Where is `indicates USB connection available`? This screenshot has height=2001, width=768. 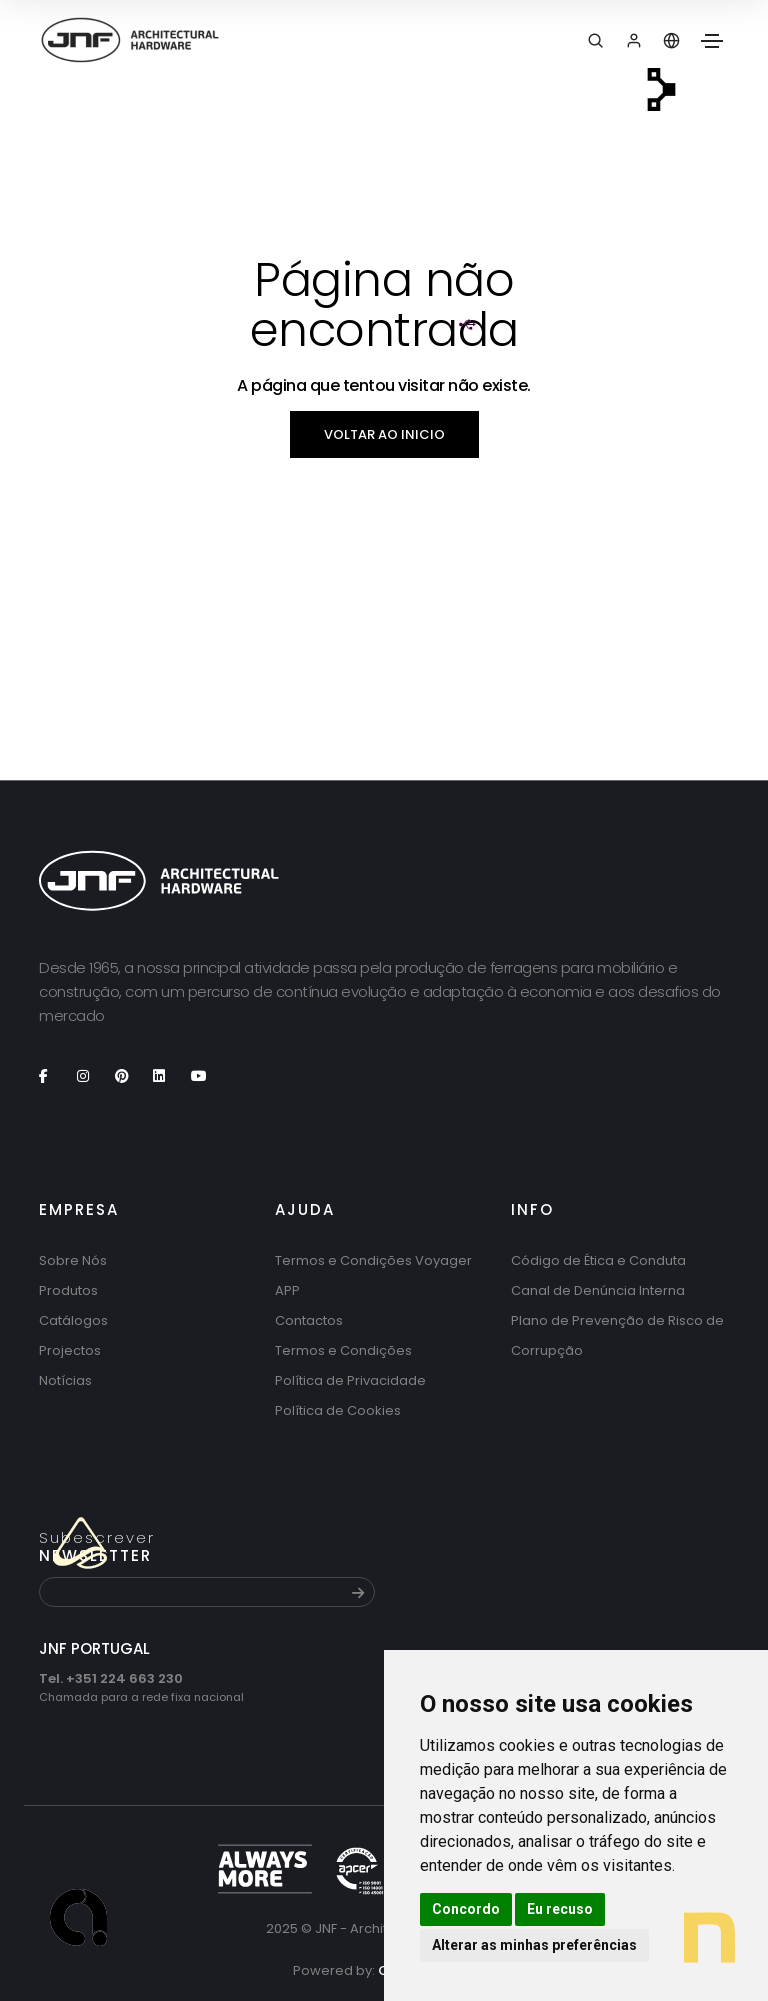
indicates USB connection available is located at coordinates (467, 324).